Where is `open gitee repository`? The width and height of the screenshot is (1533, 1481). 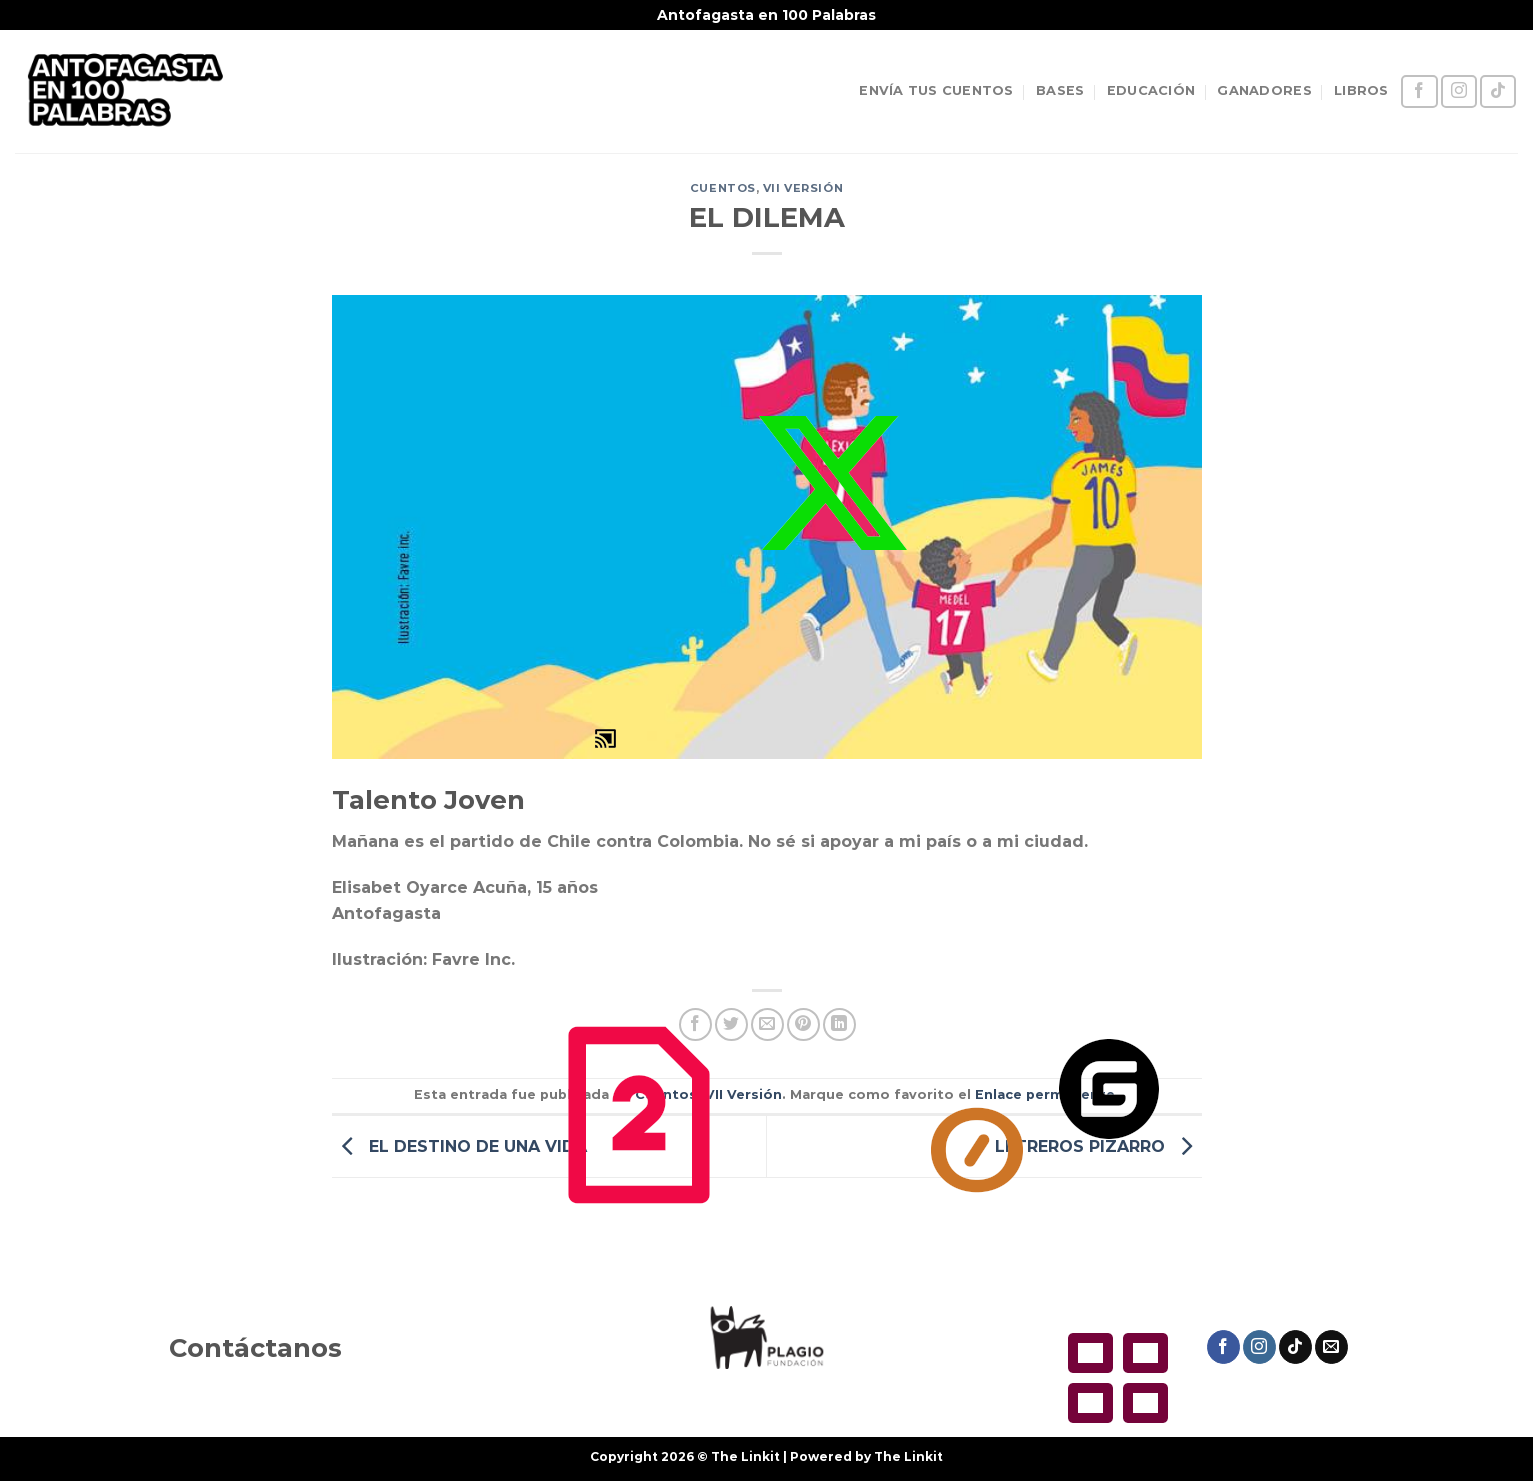
open gitee repository is located at coordinates (1109, 1089).